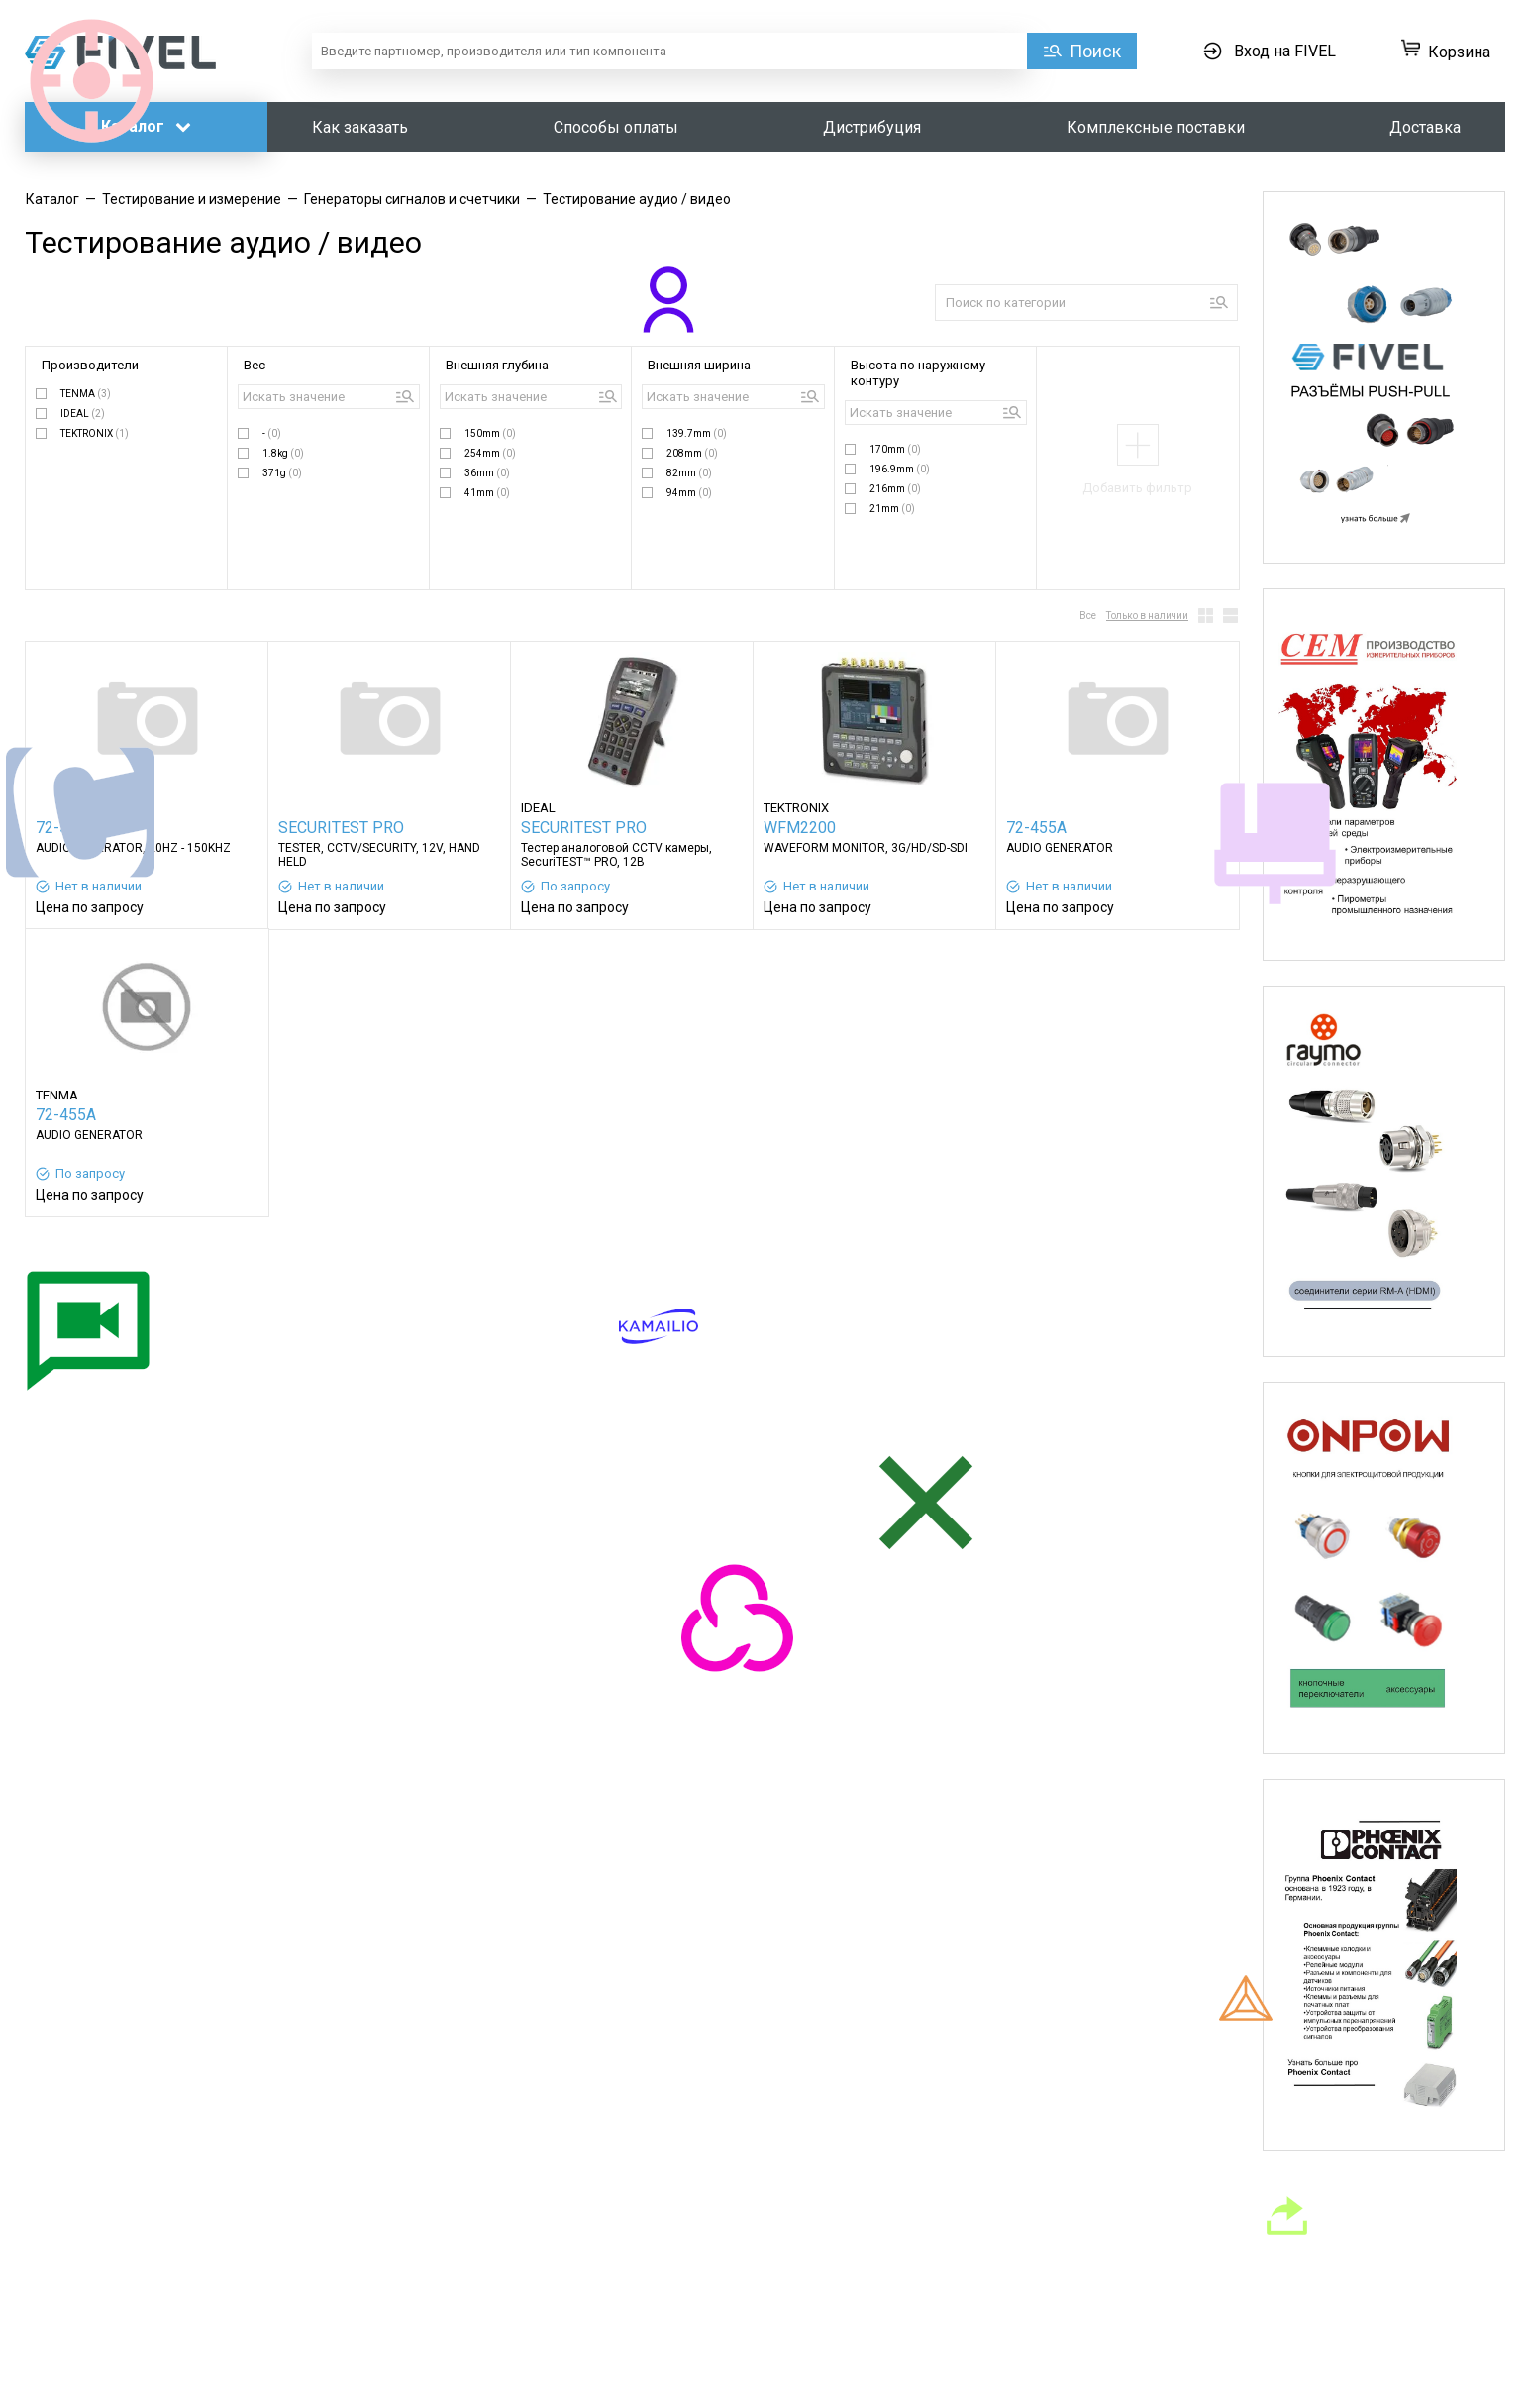  I want to click on basic attention token (BAT) cryptocurrency logo, so click(1246, 1998).